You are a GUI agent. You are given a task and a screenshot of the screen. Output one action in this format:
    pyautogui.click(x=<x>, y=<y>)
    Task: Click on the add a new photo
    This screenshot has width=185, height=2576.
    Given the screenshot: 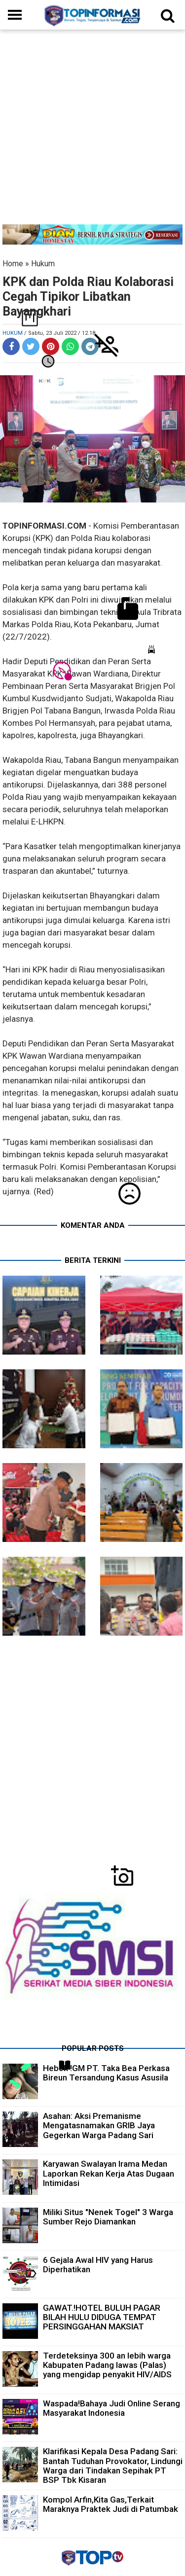 What is the action you would take?
    pyautogui.click(x=122, y=1876)
    